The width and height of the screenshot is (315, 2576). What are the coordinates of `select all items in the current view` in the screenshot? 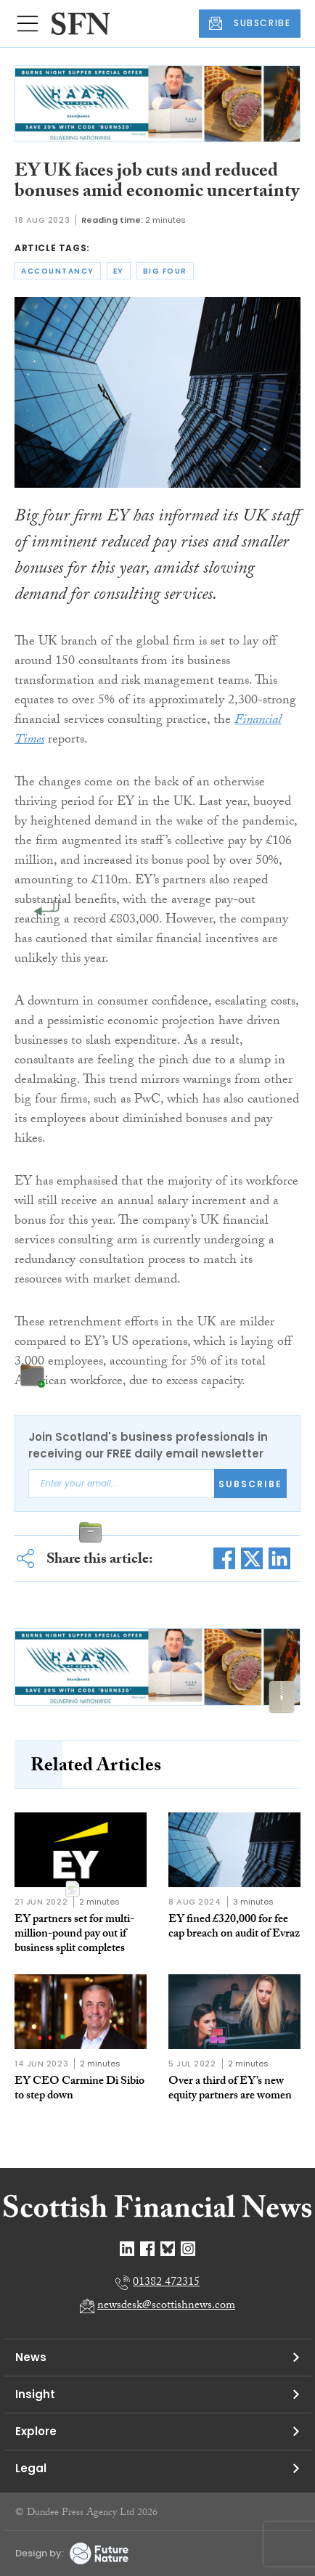 It's located at (218, 2036).